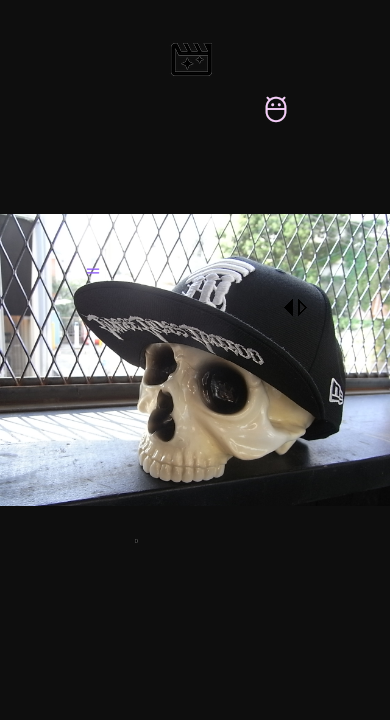 The width and height of the screenshot is (390, 720). I want to click on apply filters or effects to a video, so click(191, 59).